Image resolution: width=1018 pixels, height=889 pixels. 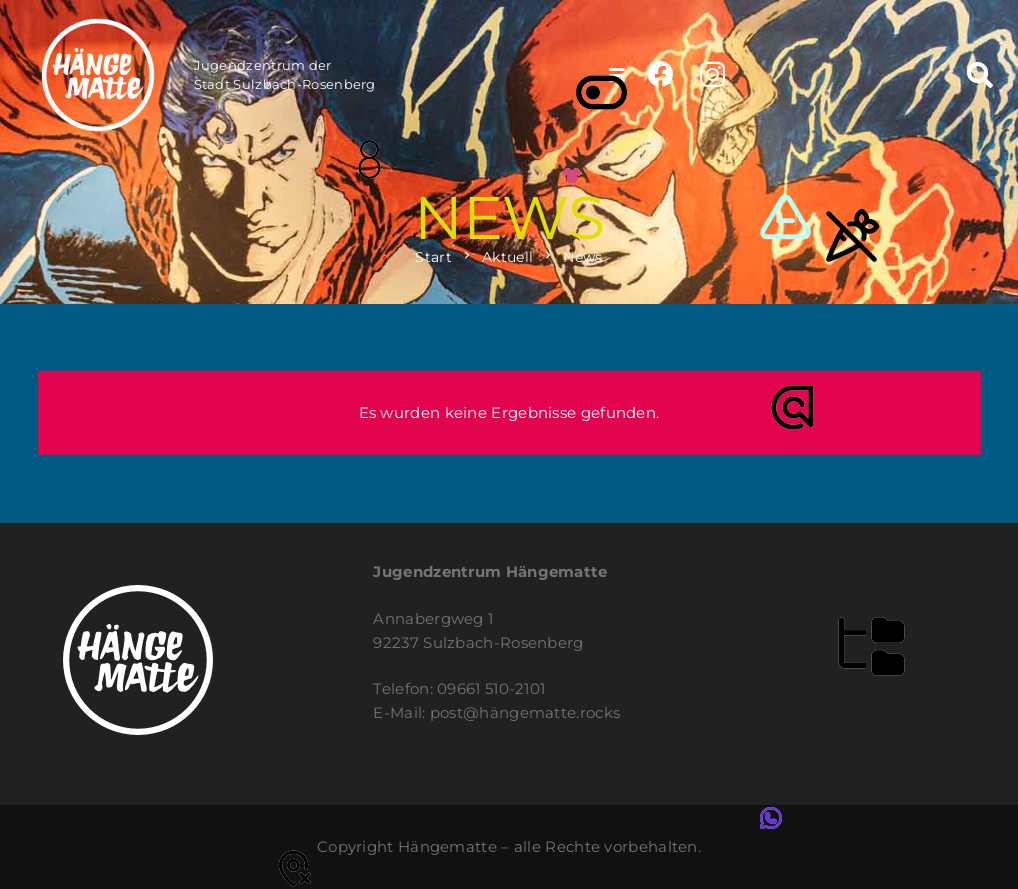 I want to click on toggle a setting off, so click(x=601, y=92).